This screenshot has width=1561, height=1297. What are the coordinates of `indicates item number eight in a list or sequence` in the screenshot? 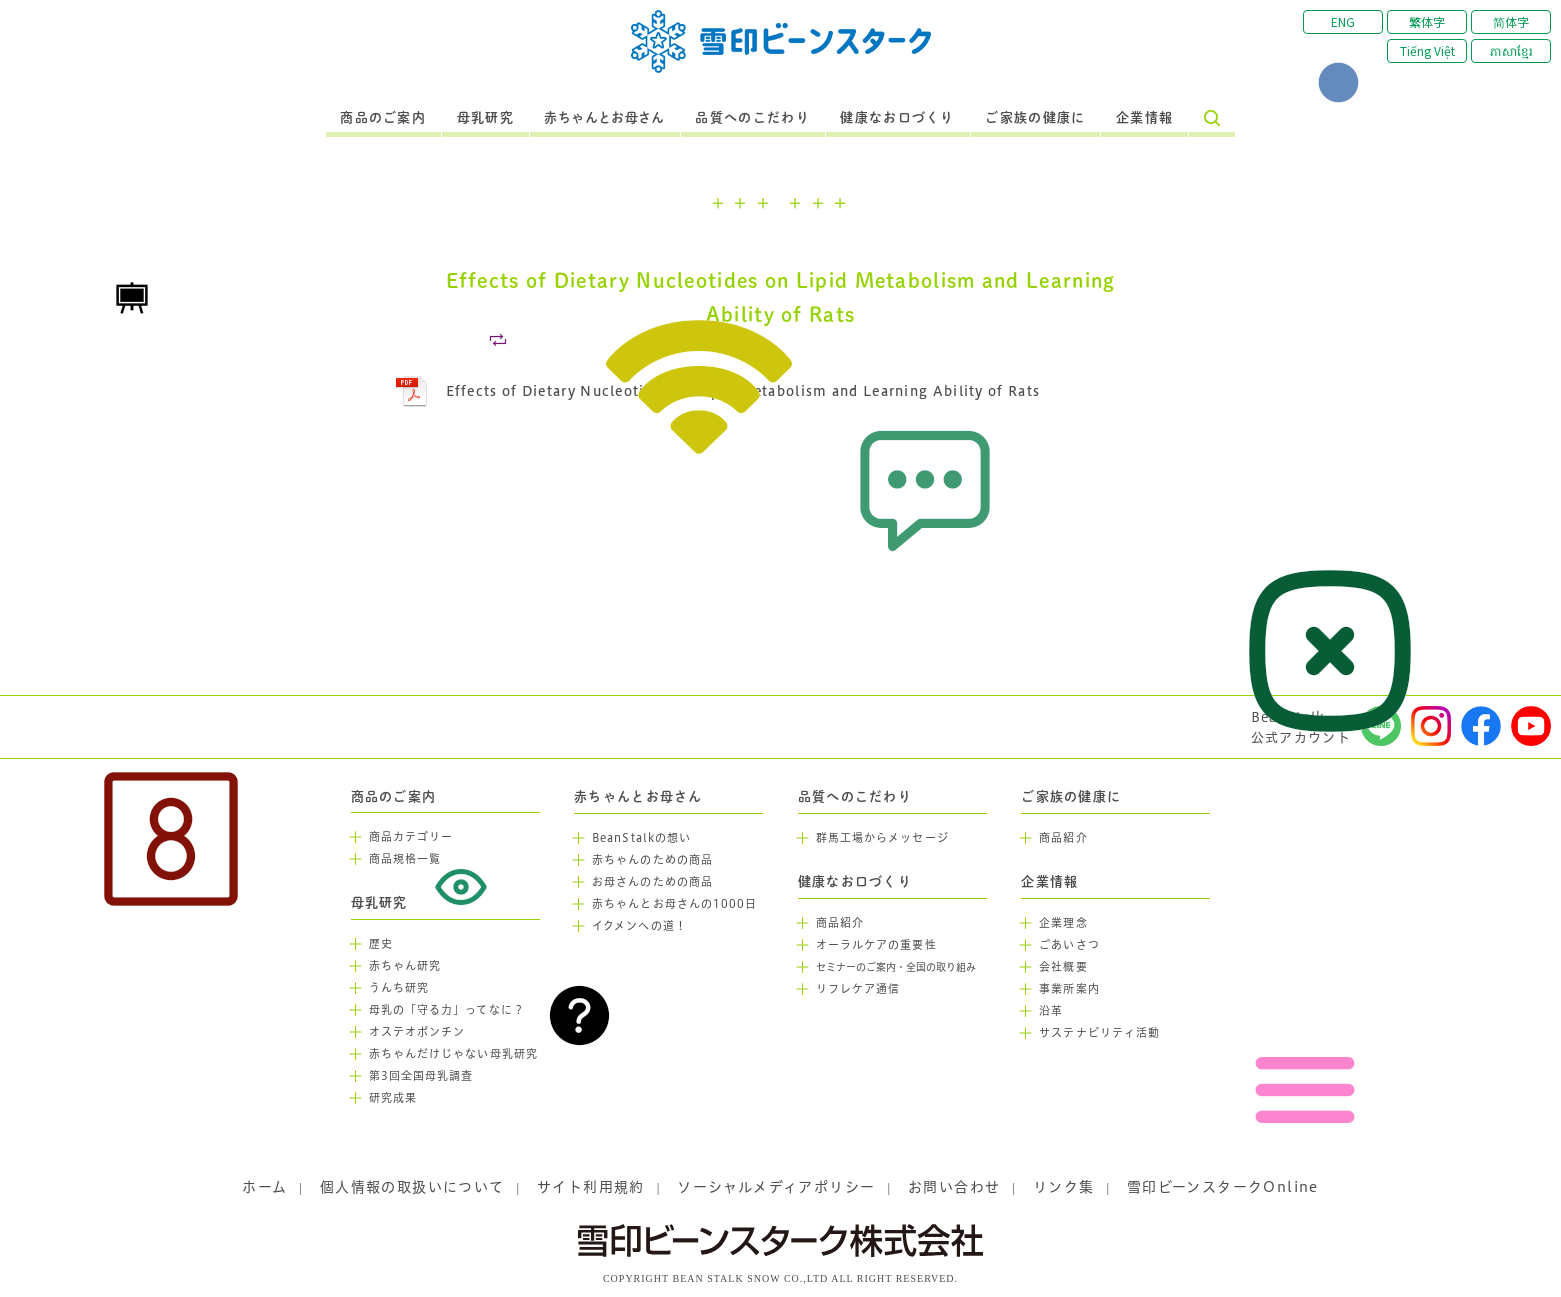 It's located at (171, 839).